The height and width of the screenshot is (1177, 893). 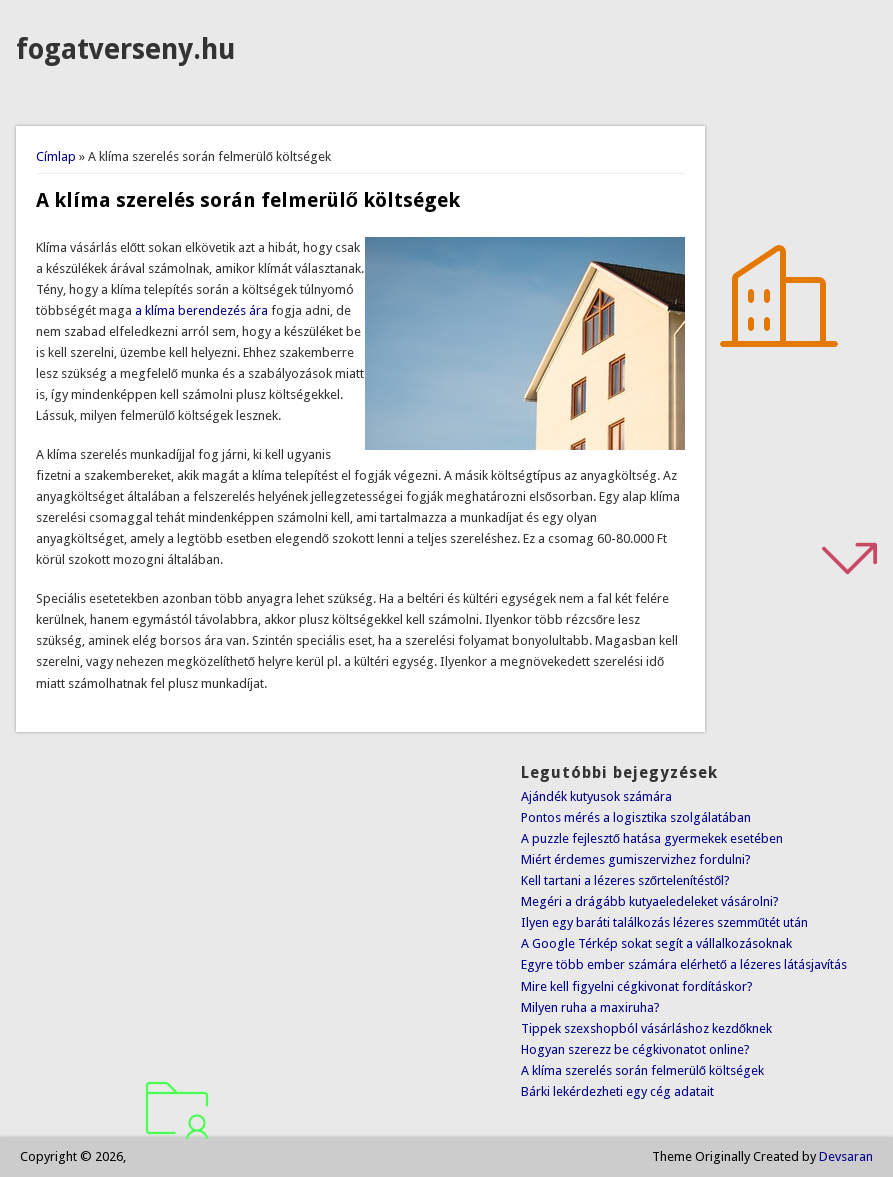 What do you see at coordinates (177, 1108) in the screenshot?
I see `access user-specific files or documents` at bounding box center [177, 1108].